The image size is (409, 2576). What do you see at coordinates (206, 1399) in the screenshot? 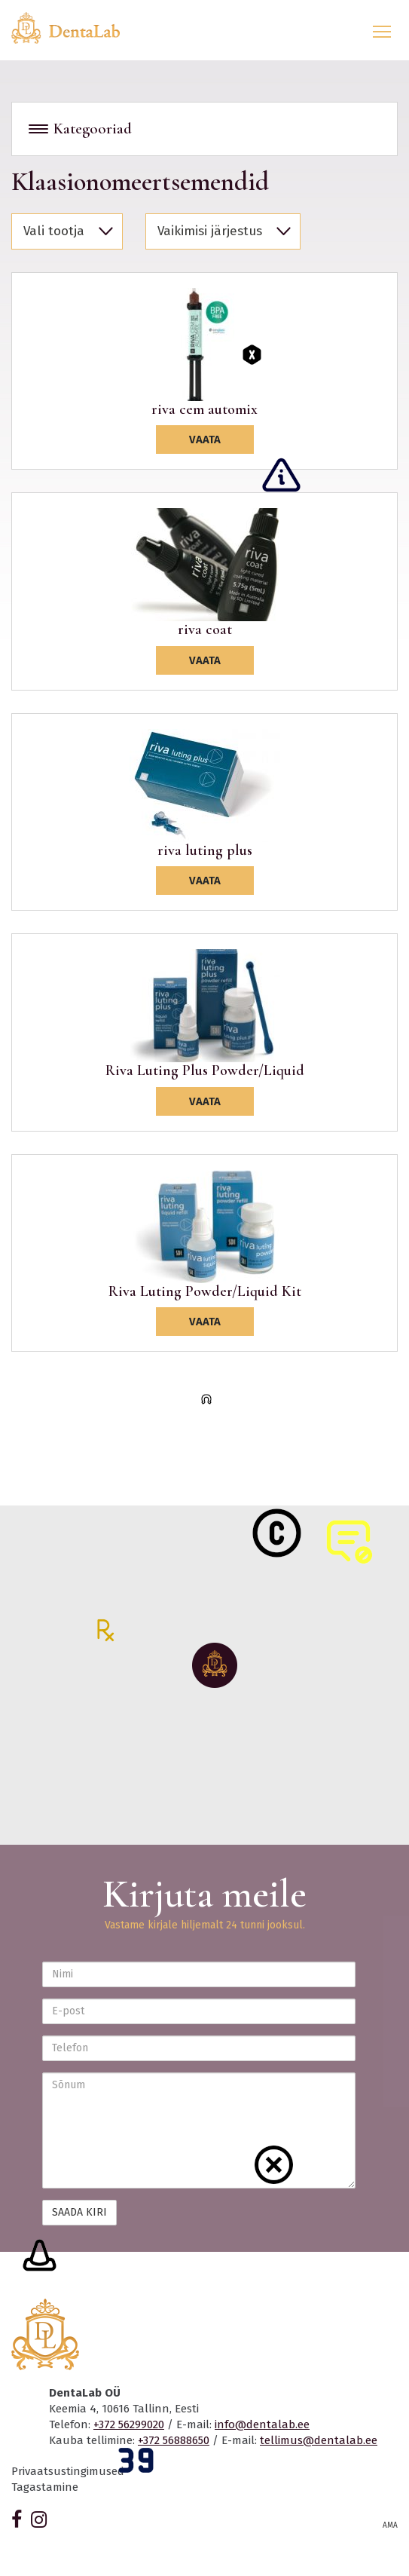
I see `access horse riding or equestrian features` at bounding box center [206, 1399].